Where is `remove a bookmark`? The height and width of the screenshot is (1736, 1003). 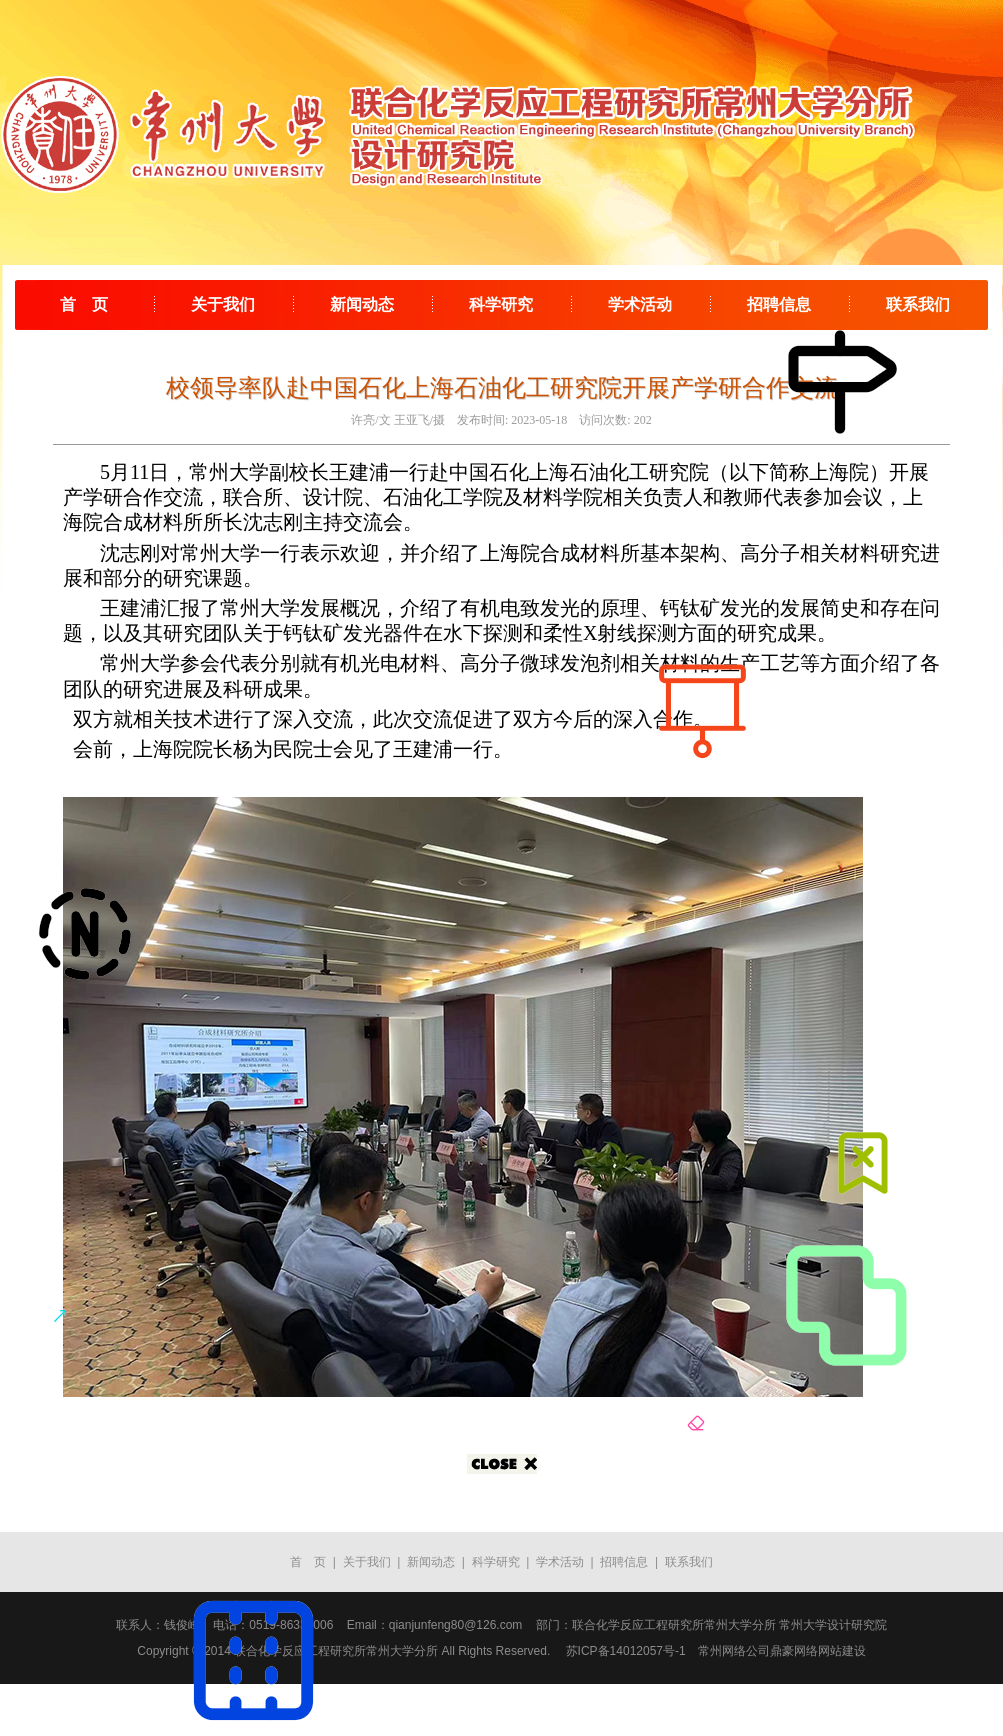 remove a bookmark is located at coordinates (863, 1163).